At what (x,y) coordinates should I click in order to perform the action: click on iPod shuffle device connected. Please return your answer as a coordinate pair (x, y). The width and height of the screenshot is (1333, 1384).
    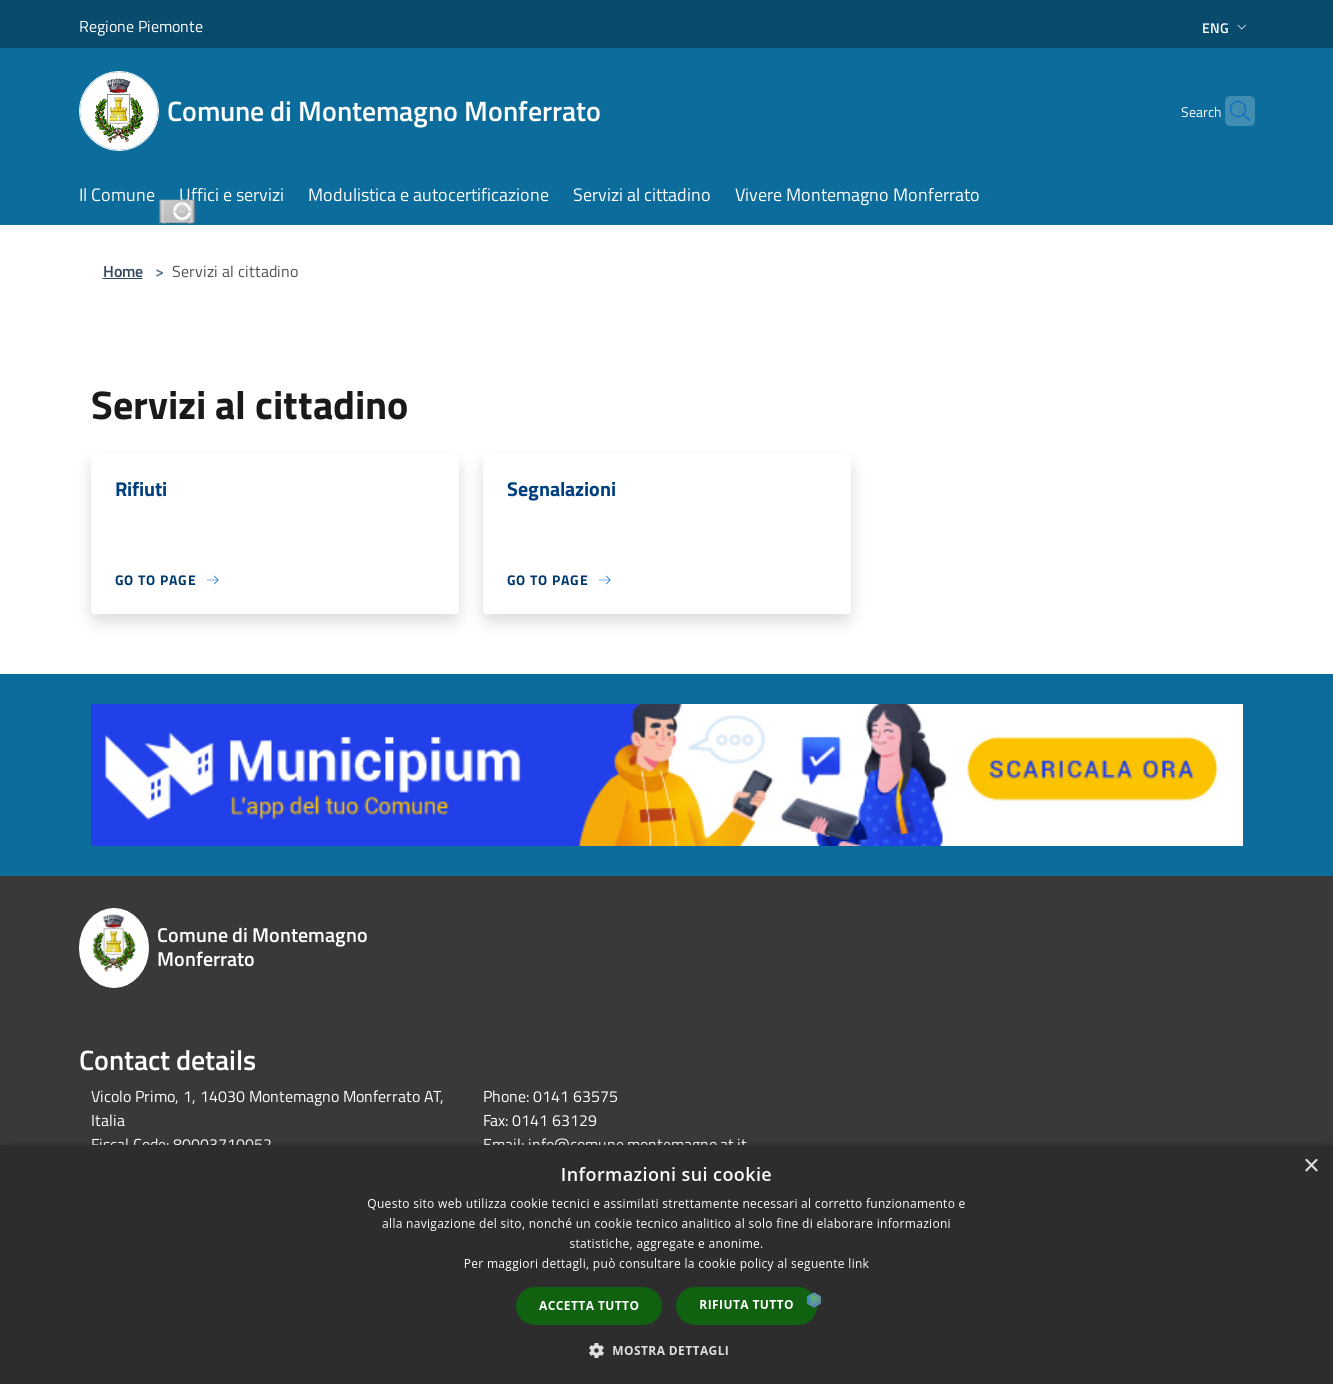
    Looking at the image, I should click on (177, 205).